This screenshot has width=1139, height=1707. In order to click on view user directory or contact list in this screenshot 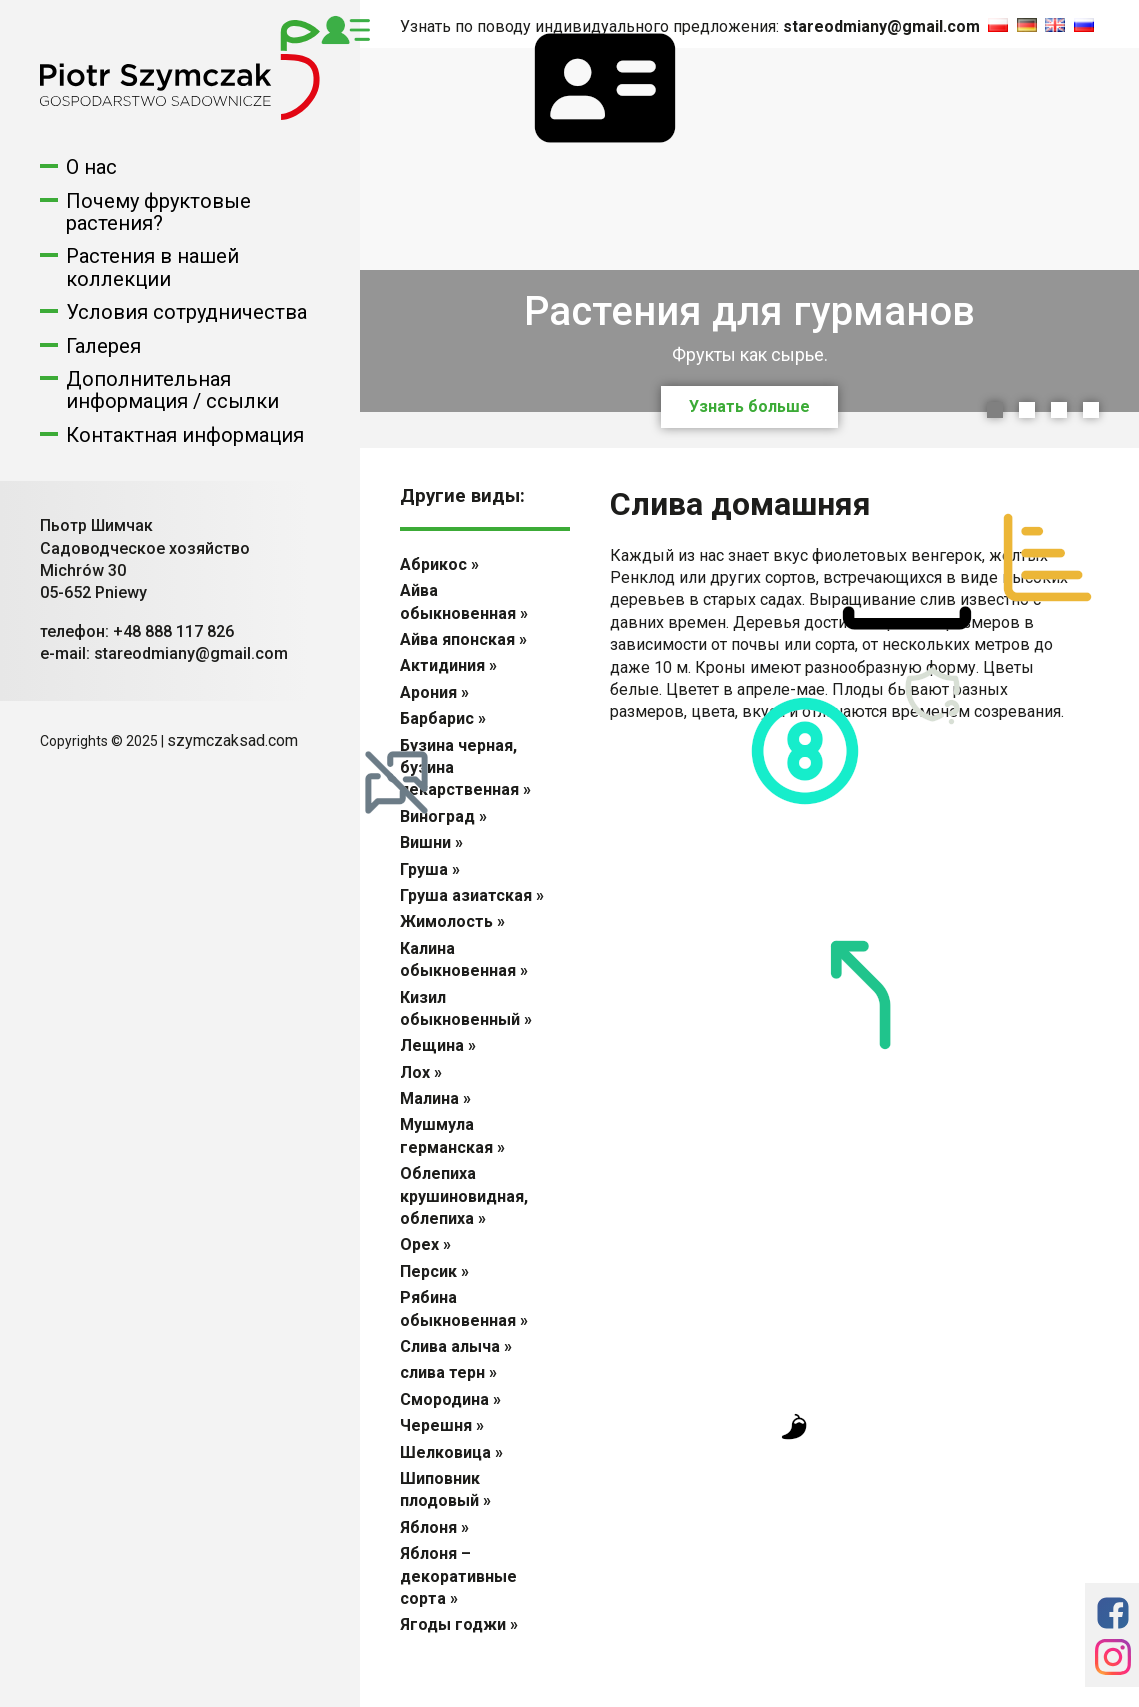, I will do `click(345, 30)`.